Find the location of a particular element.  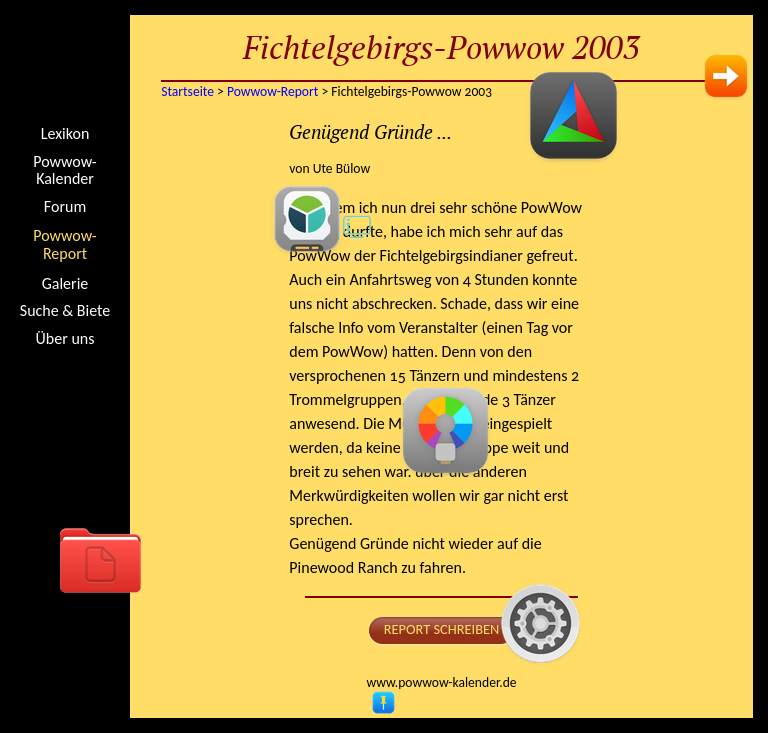

open system settings is located at coordinates (540, 623).